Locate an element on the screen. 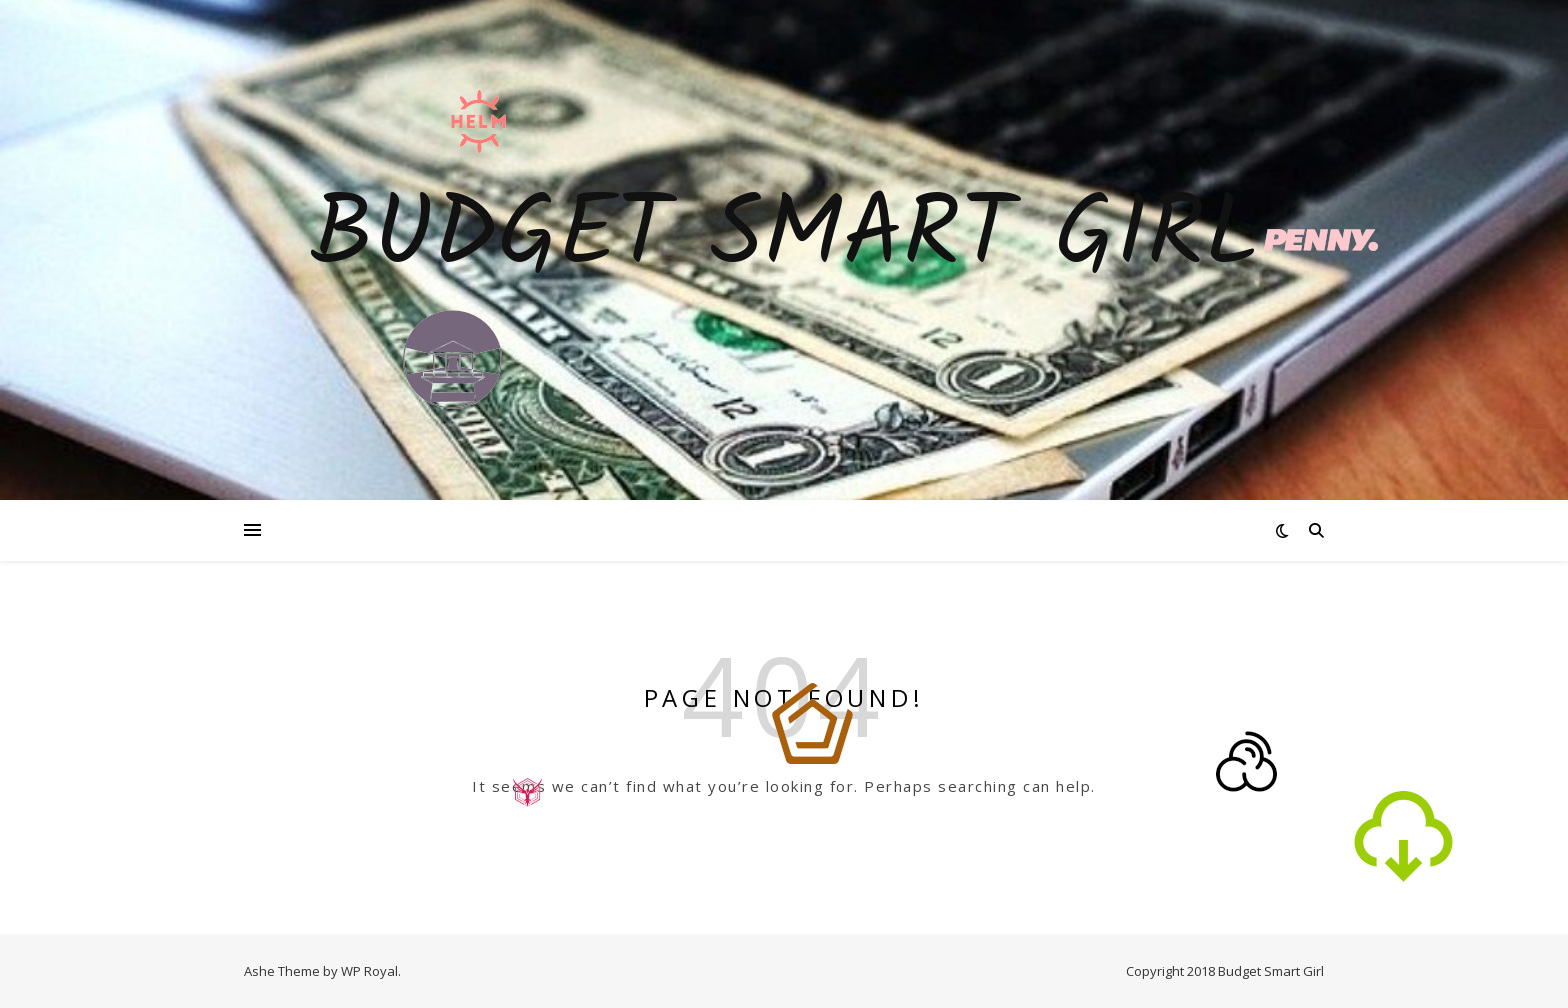 This screenshot has width=1568, height=1008. sonarqube cloud logo is located at coordinates (1246, 761).